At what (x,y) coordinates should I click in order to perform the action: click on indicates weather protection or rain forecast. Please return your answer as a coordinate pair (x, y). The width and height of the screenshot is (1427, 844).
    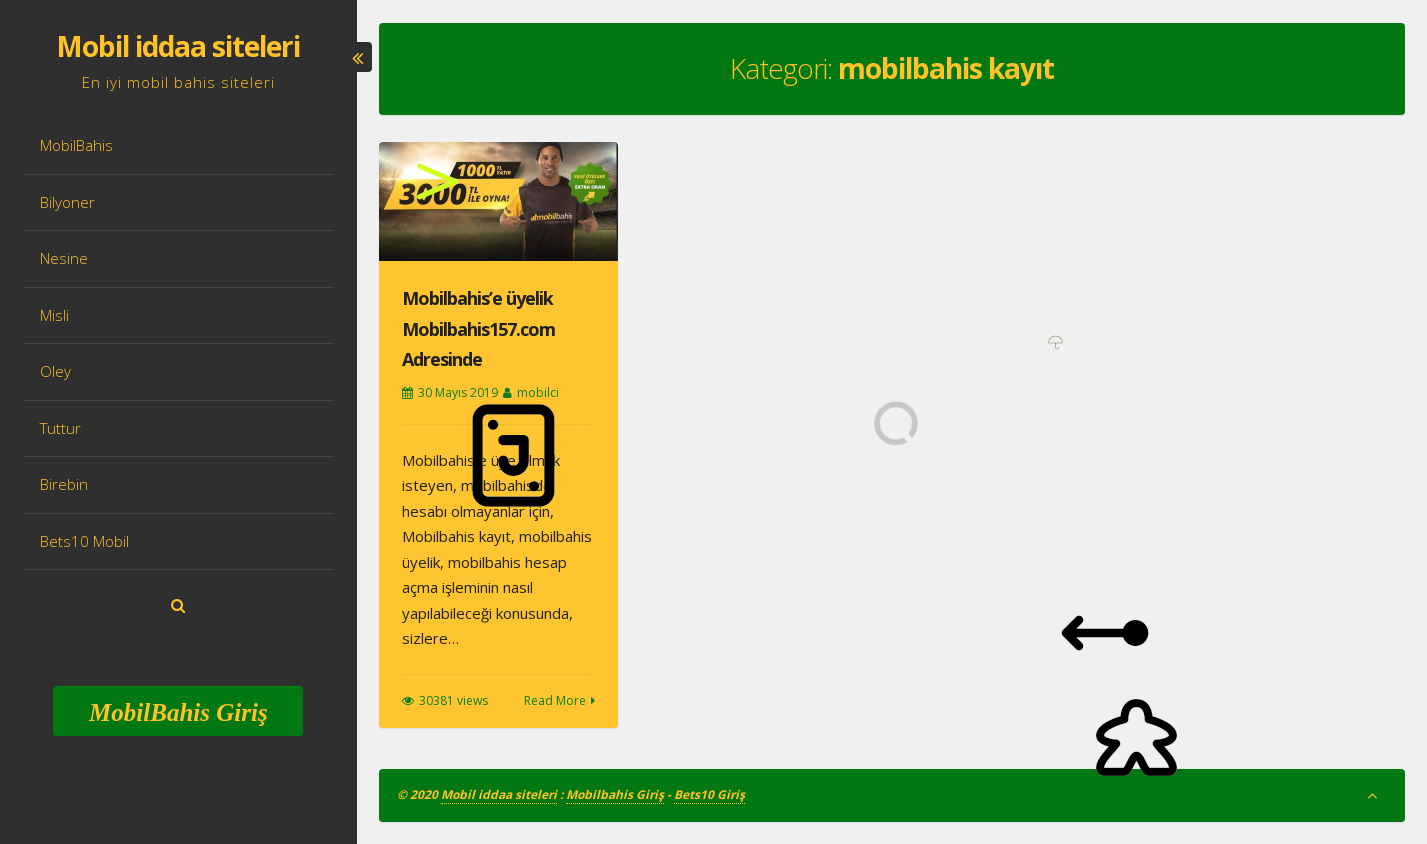
    Looking at the image, I should click on (1055, 342).